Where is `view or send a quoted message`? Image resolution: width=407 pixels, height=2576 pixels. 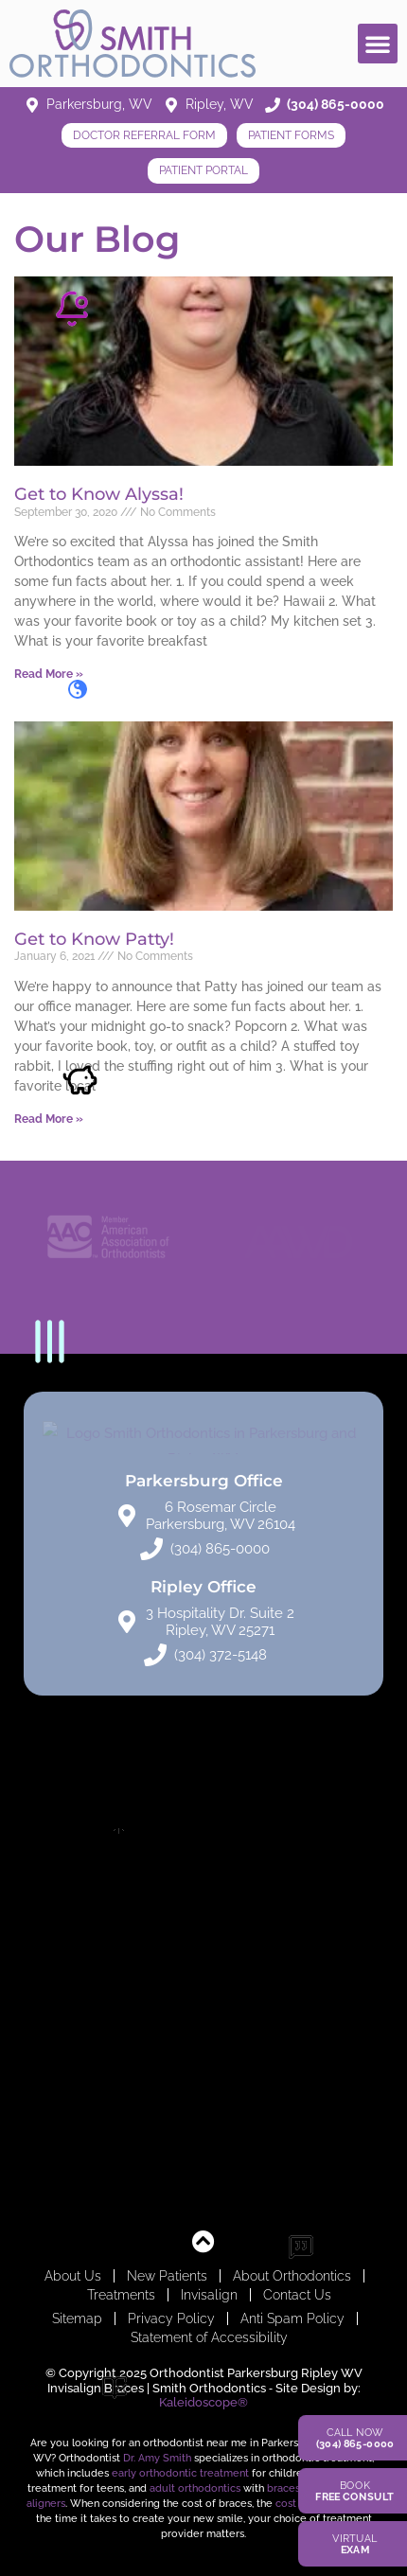 view or send a quoted message is located at coordinates (301, 2247).